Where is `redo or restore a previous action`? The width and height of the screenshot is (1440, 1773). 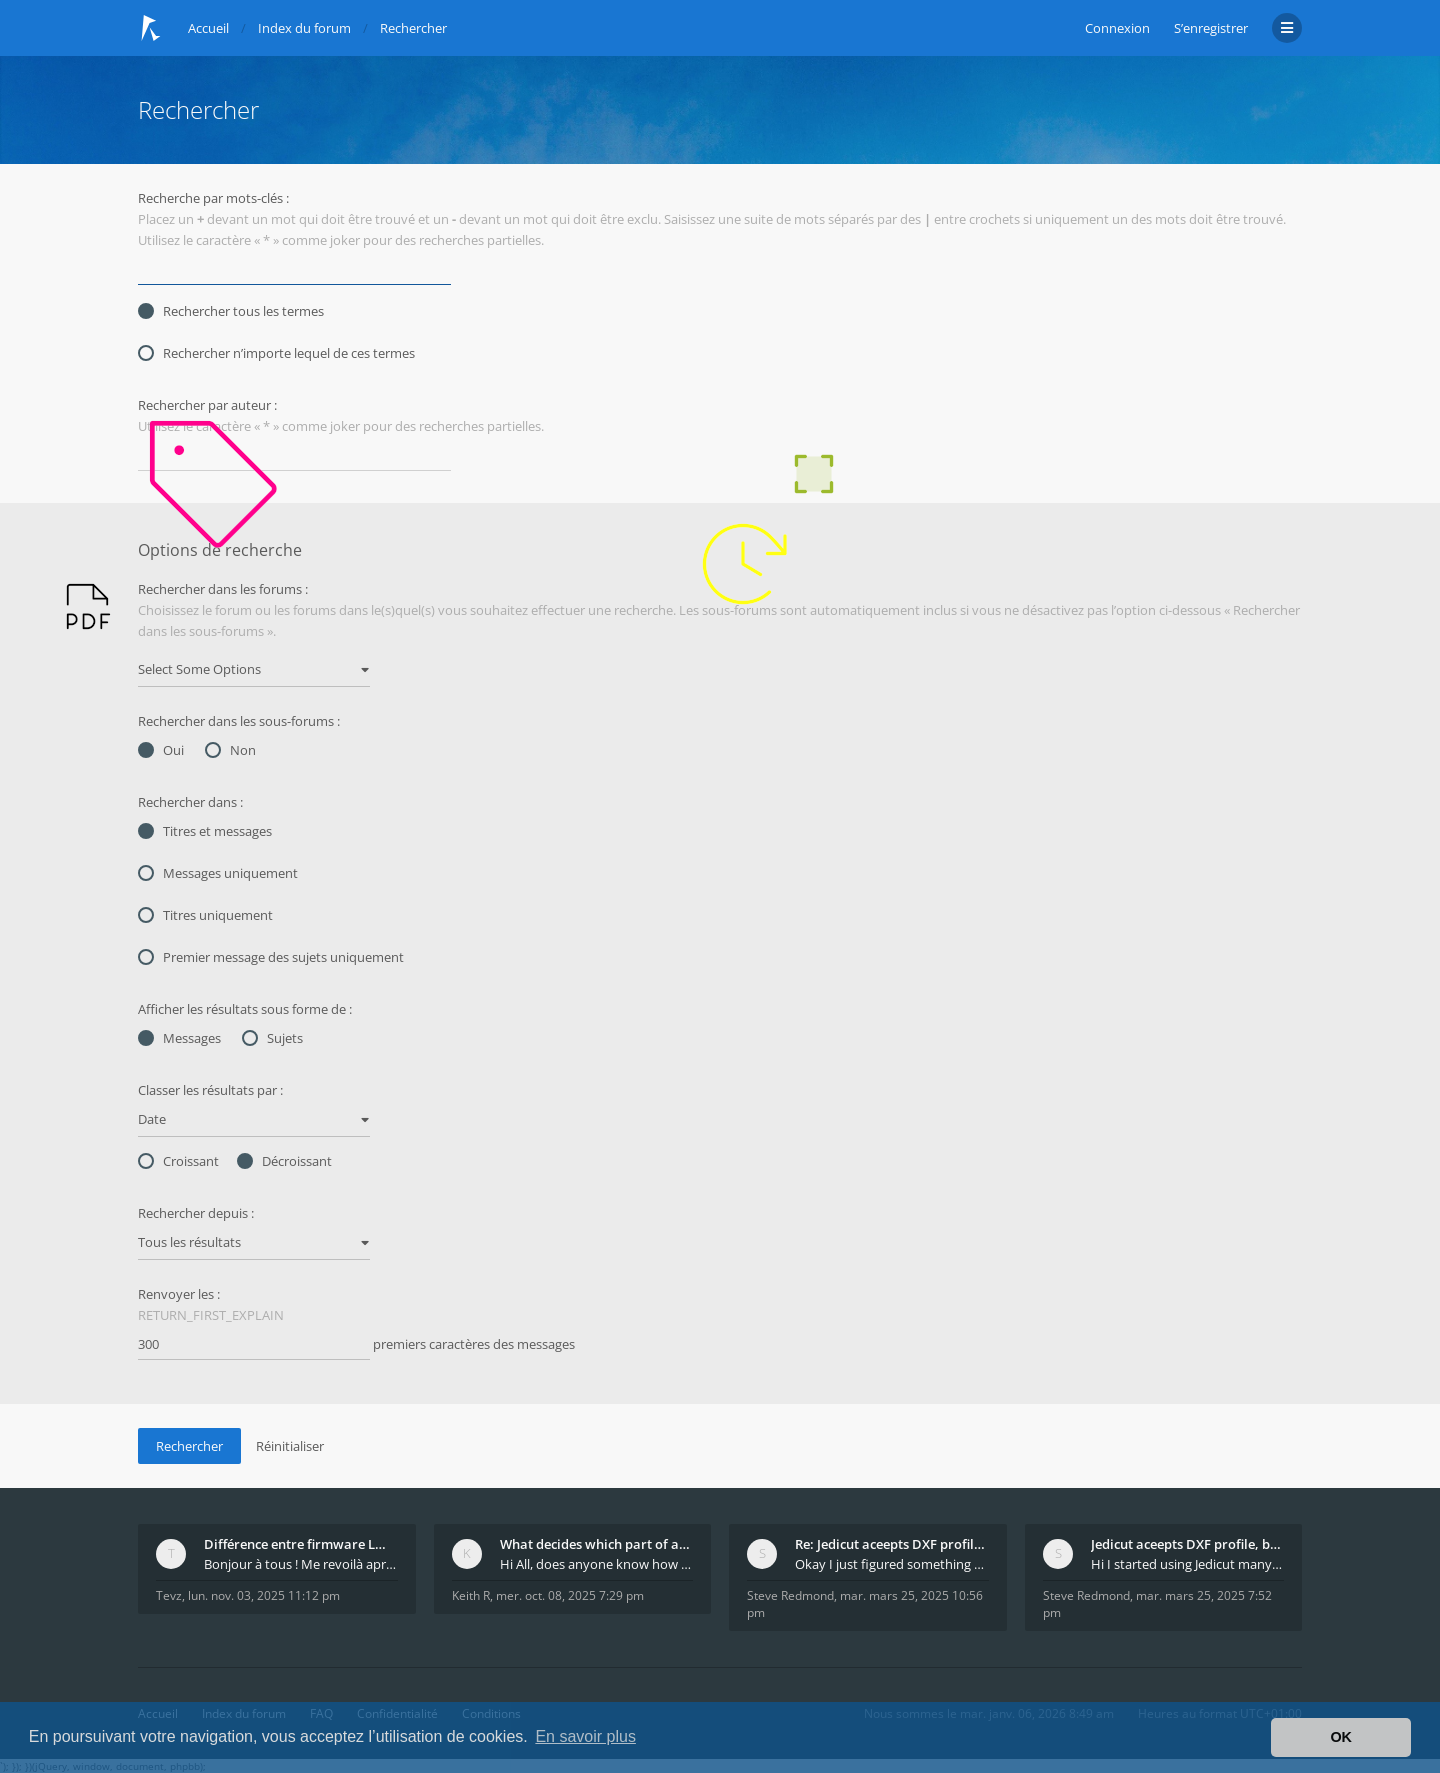 redo or restore a previous action is located at coordinates (743, 564).